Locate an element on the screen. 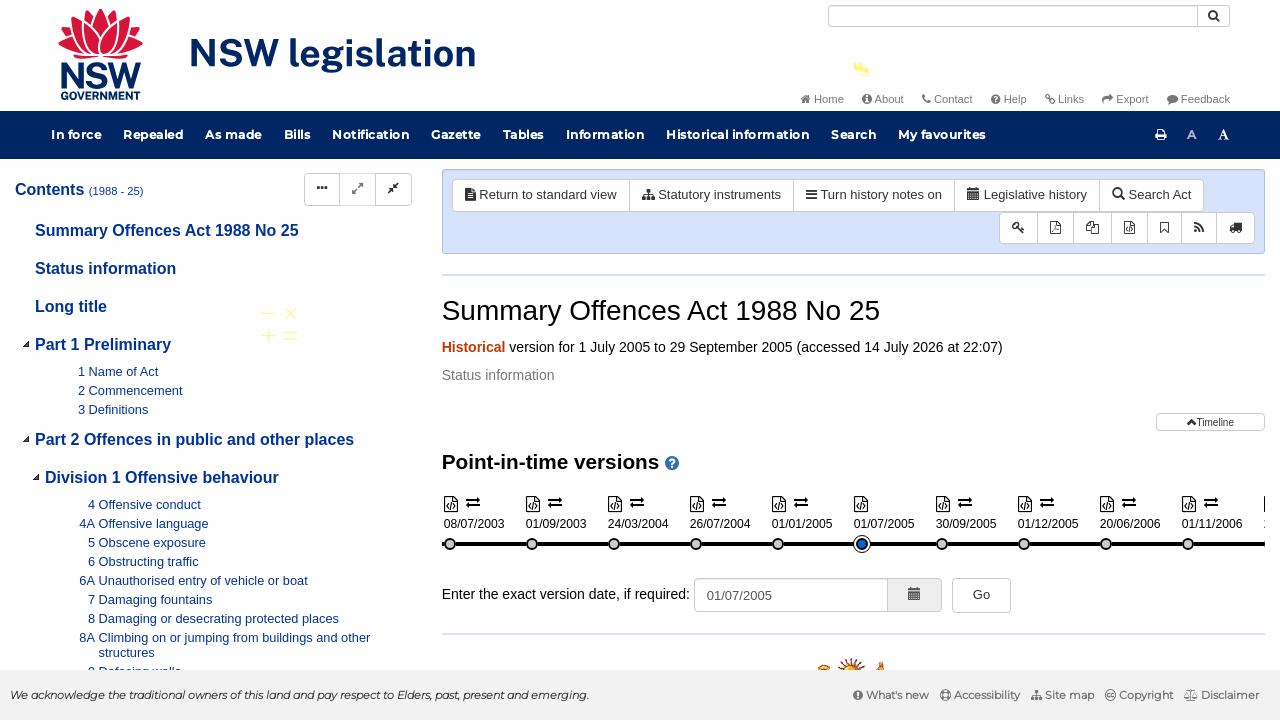 The width and height of the screenshot is (1280, 720). access calculator or math functions is located at coordinates (279, 324).